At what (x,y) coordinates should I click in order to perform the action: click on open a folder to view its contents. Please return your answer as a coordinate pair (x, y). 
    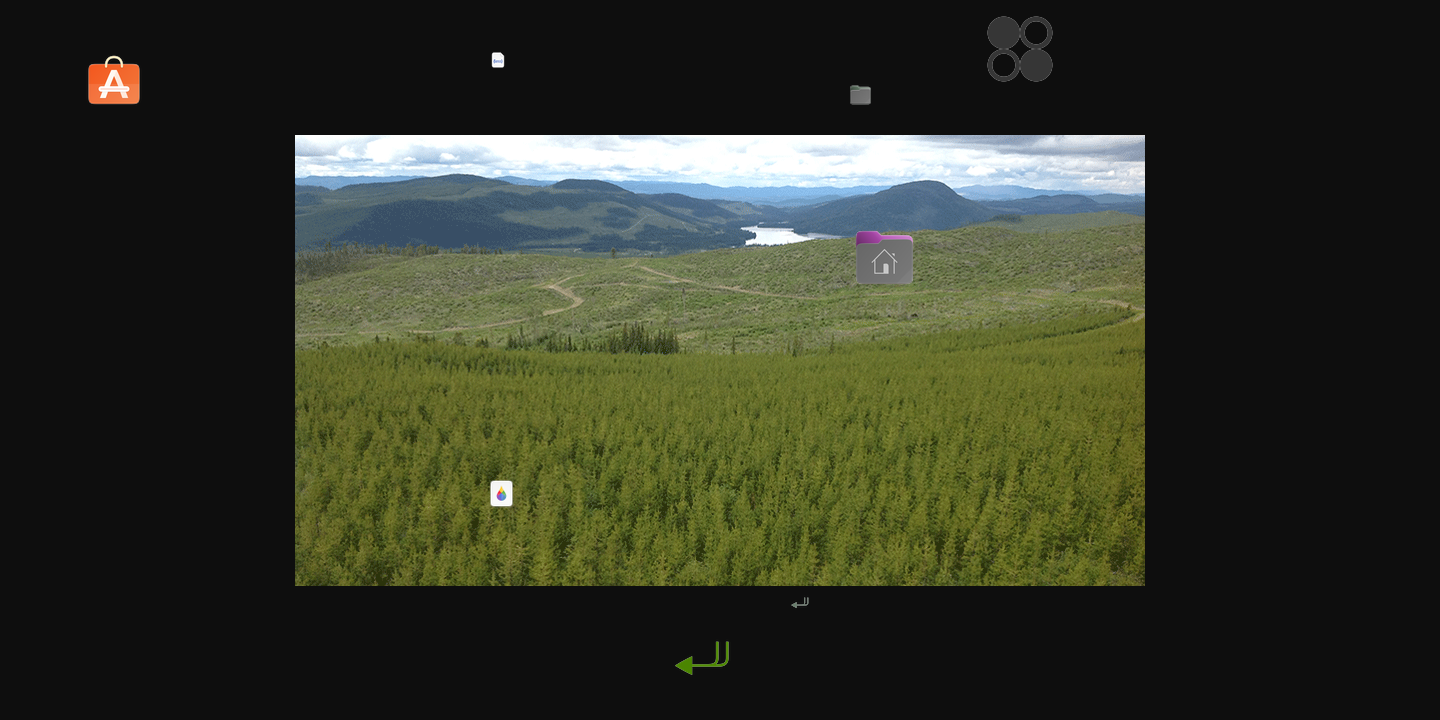
    Looking at the image, I should click on (860, 94).